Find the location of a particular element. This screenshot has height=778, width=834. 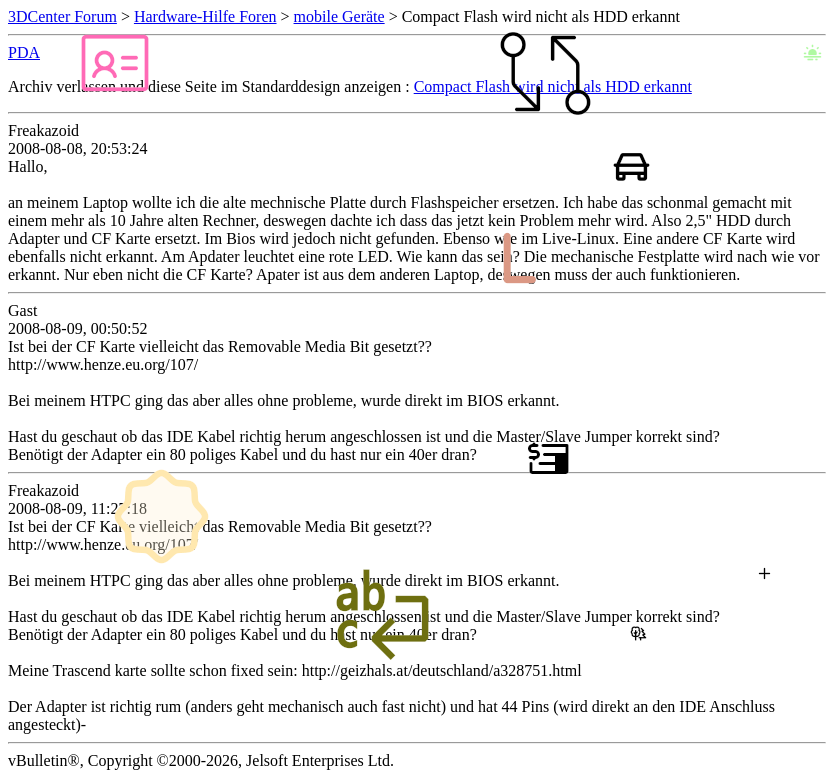

indicates sunset or evening time is located at coordinates (812, 52).